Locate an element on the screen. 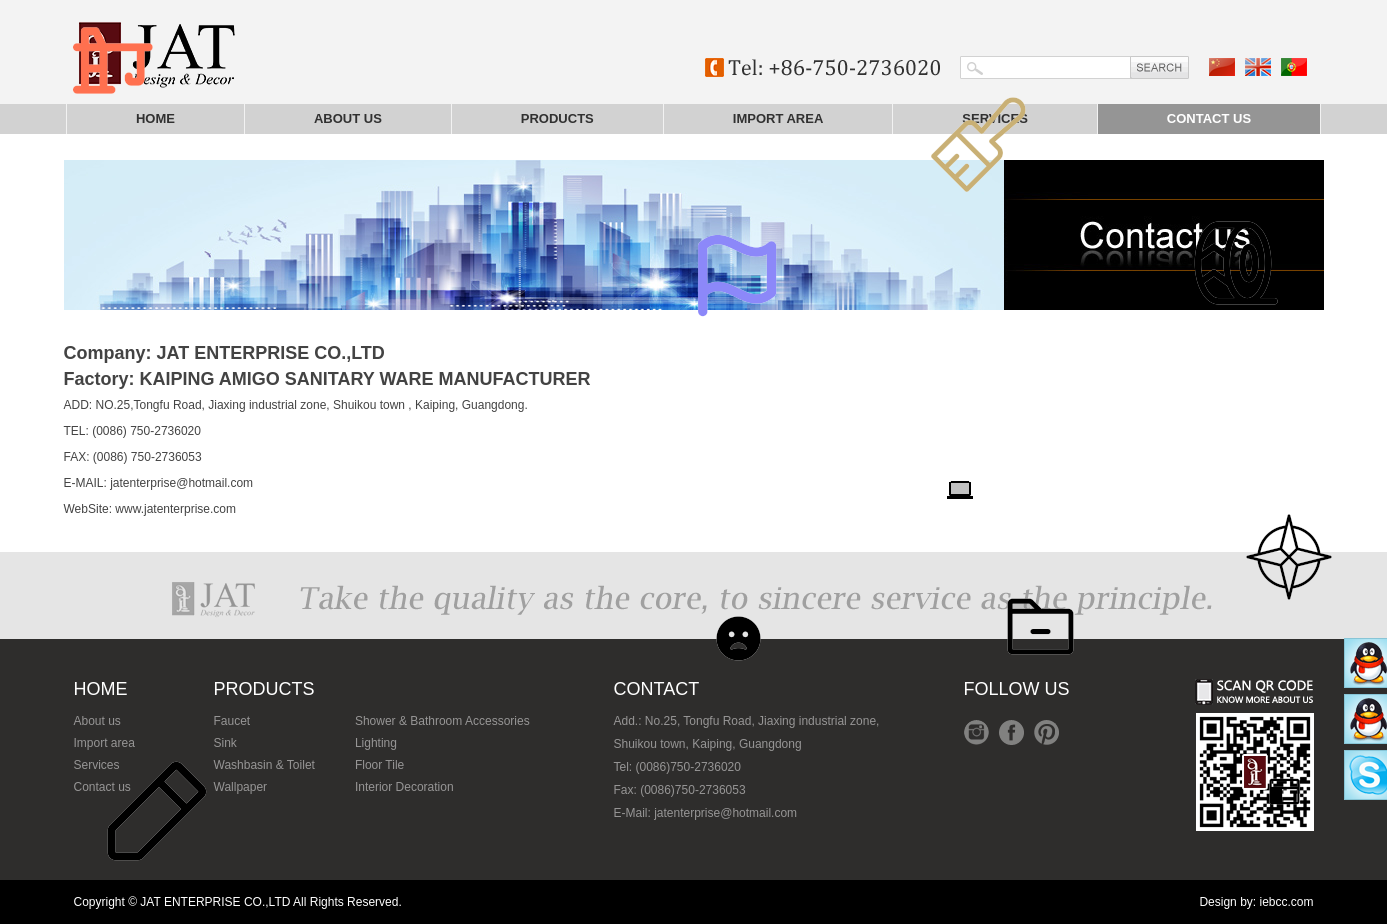 The height and width of the screenshot is (924, 1387). view tire pressure or status is located at coordinates (1233, 263).